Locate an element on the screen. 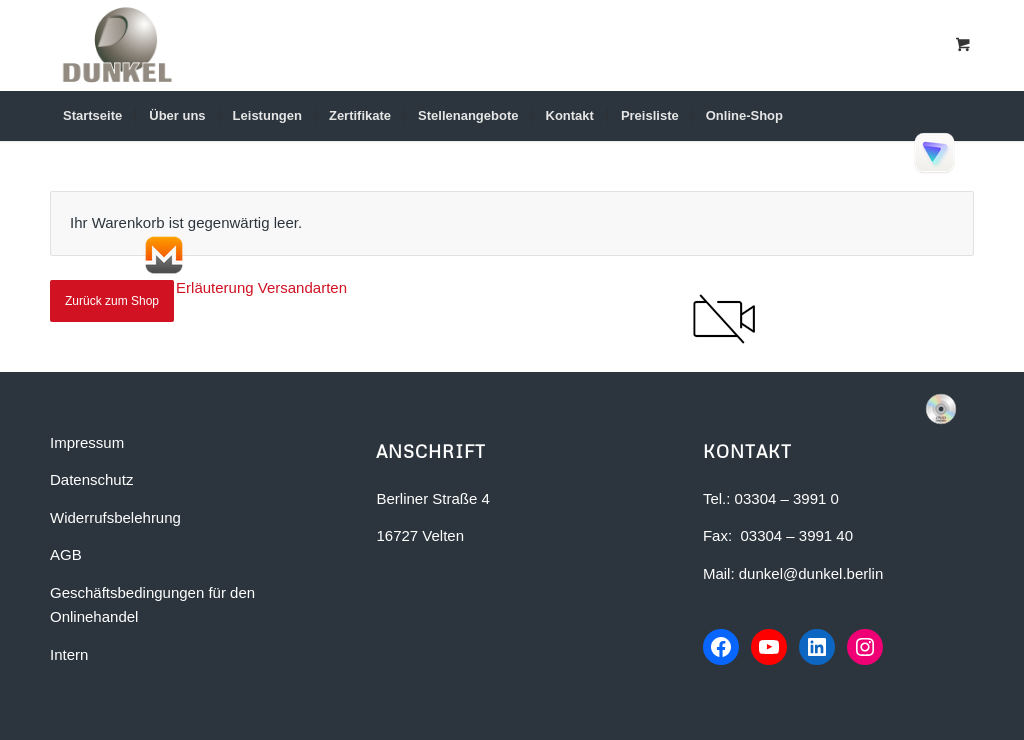  open the Monero cryptocurrency wallet app is located at coordinates (164, 255).